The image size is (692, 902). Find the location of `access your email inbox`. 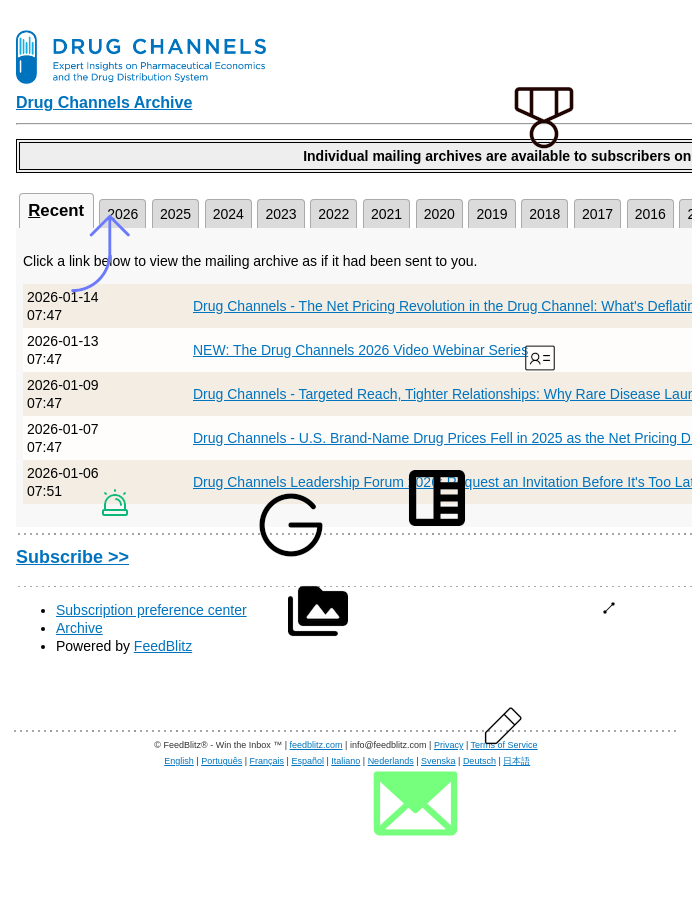

access your email inbox is located at coordinates (415, 803).